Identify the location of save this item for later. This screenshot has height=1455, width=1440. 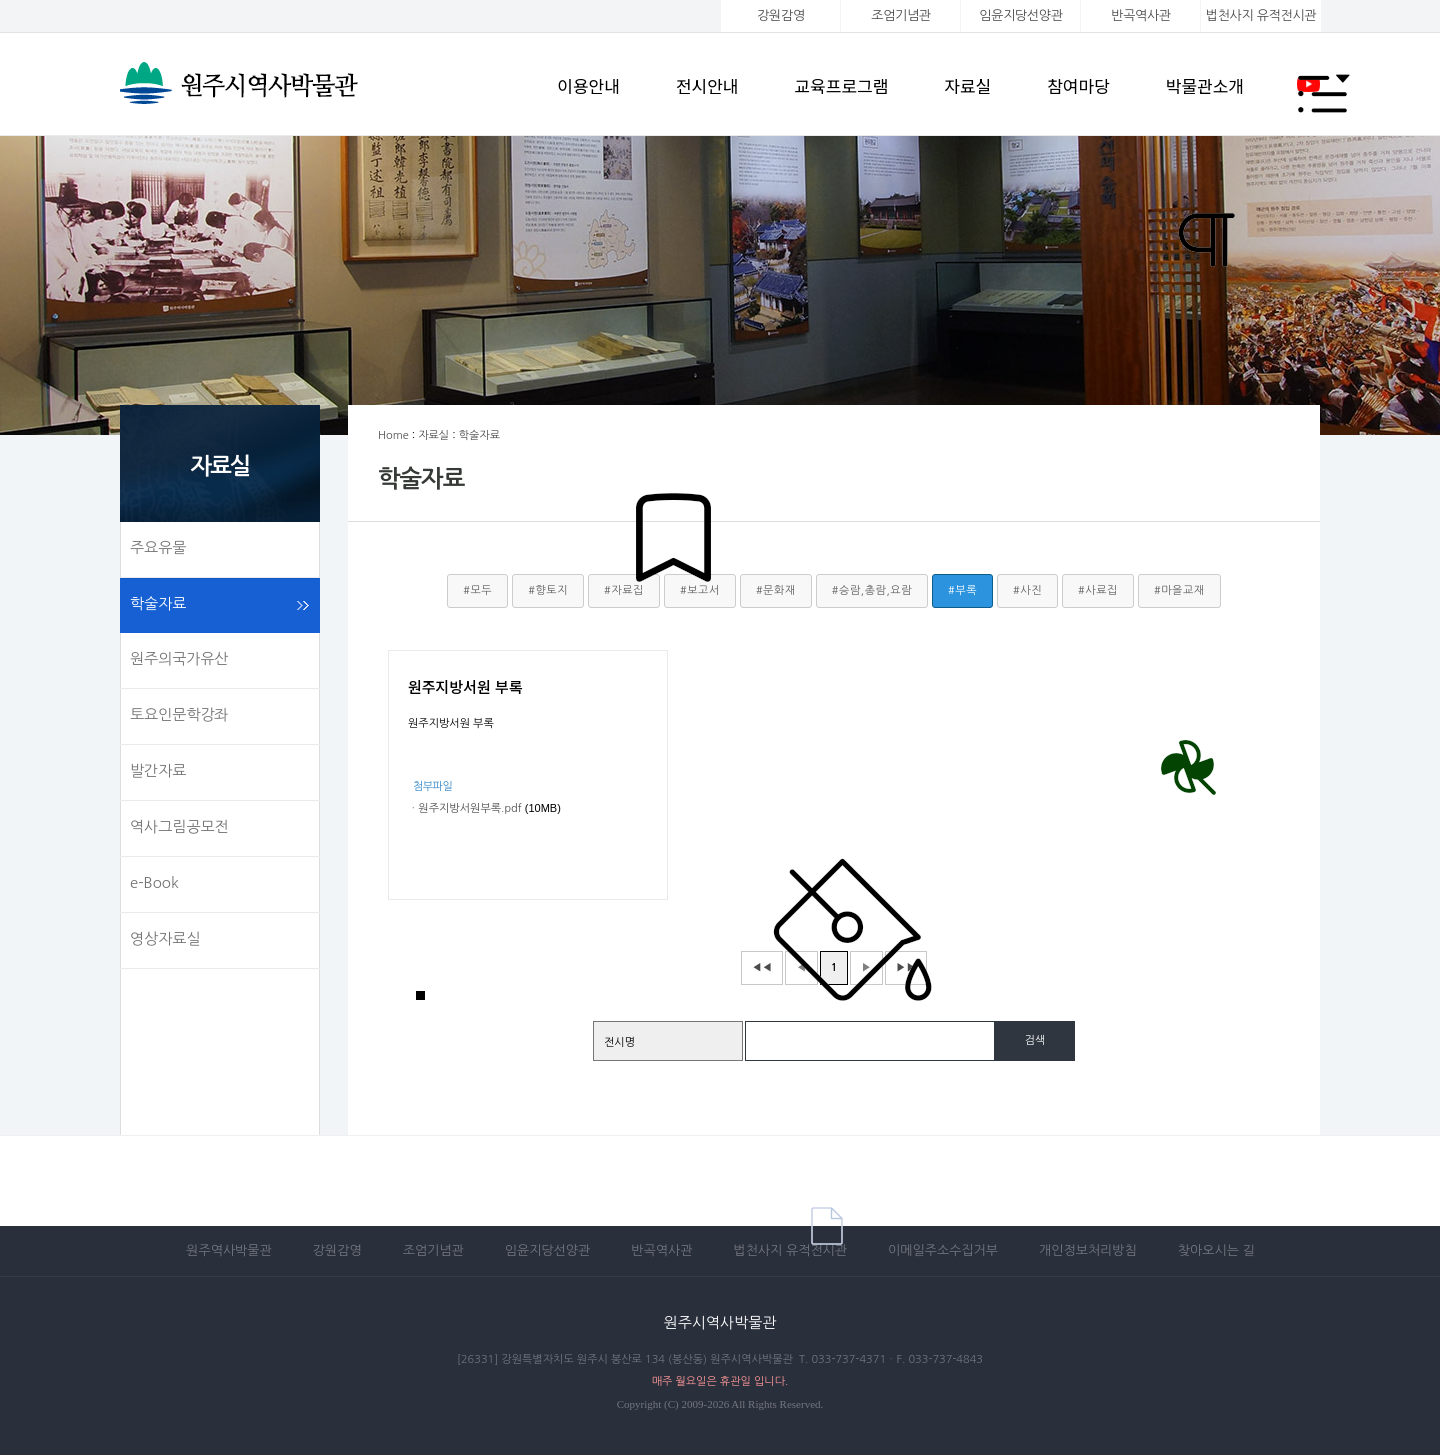
(673, 537).